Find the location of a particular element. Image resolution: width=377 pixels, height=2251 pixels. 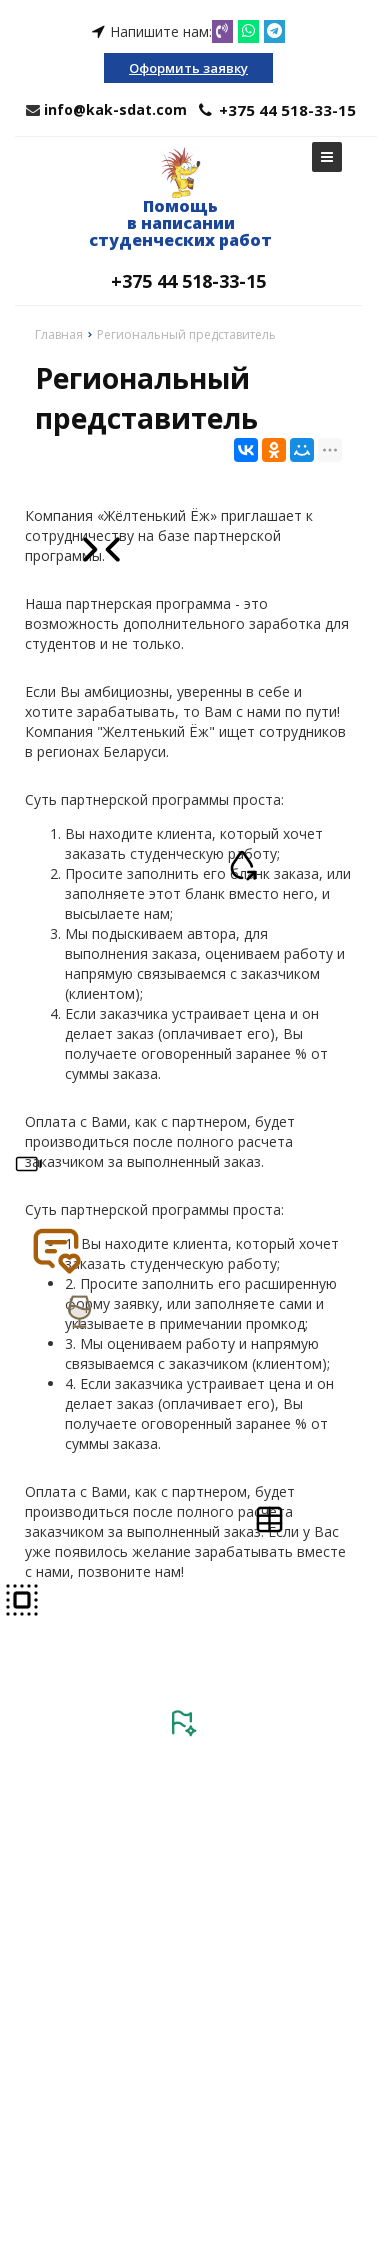

browse wine selection or menu is located at coordinates (79, 1310).